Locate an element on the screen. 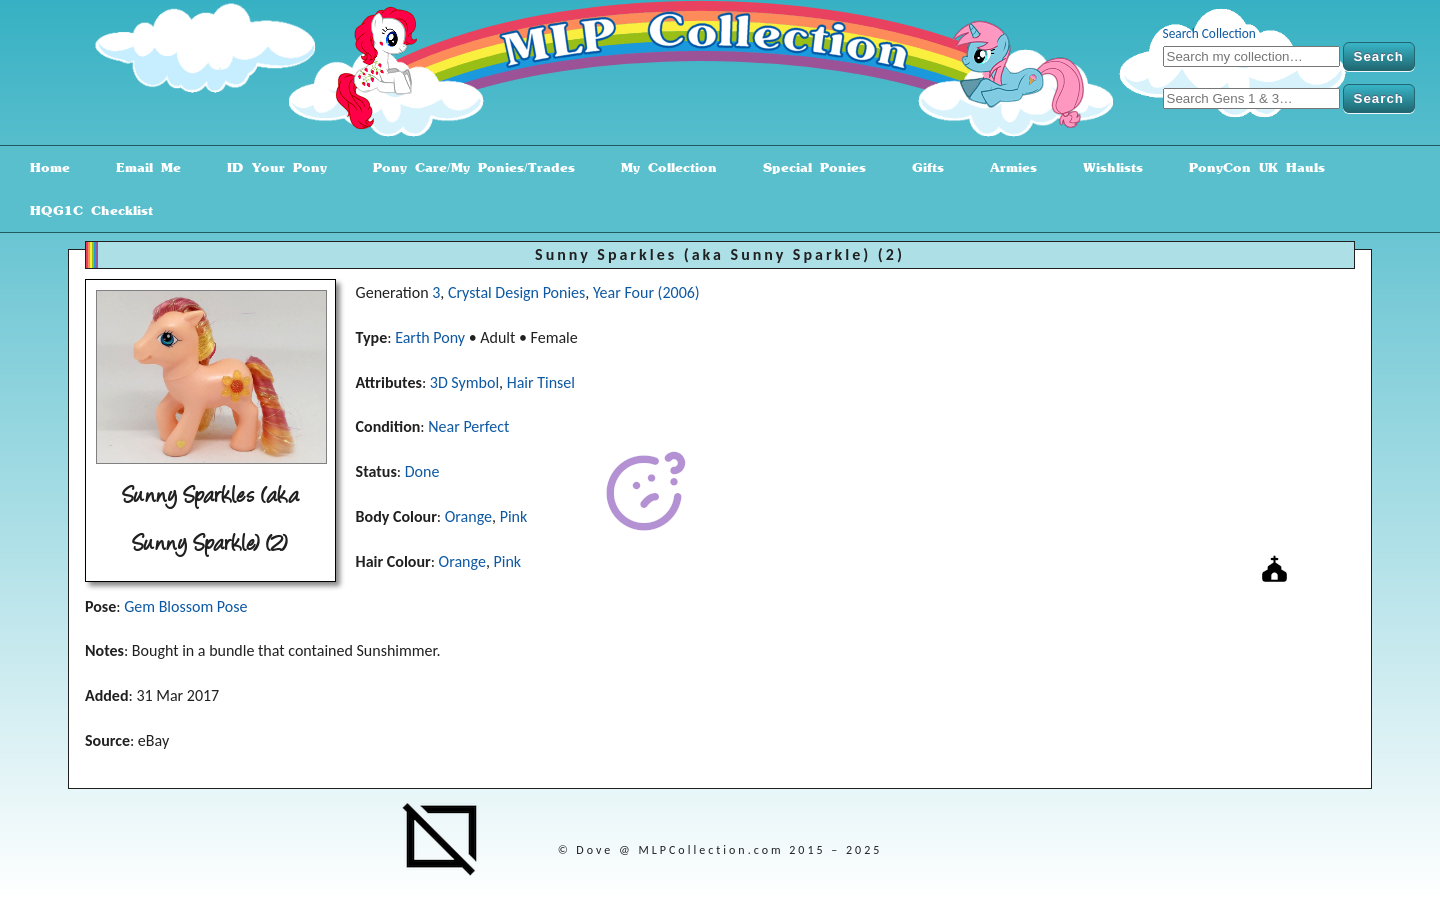  view nearby churches or places of worship is located at coordinates (1274, 569).